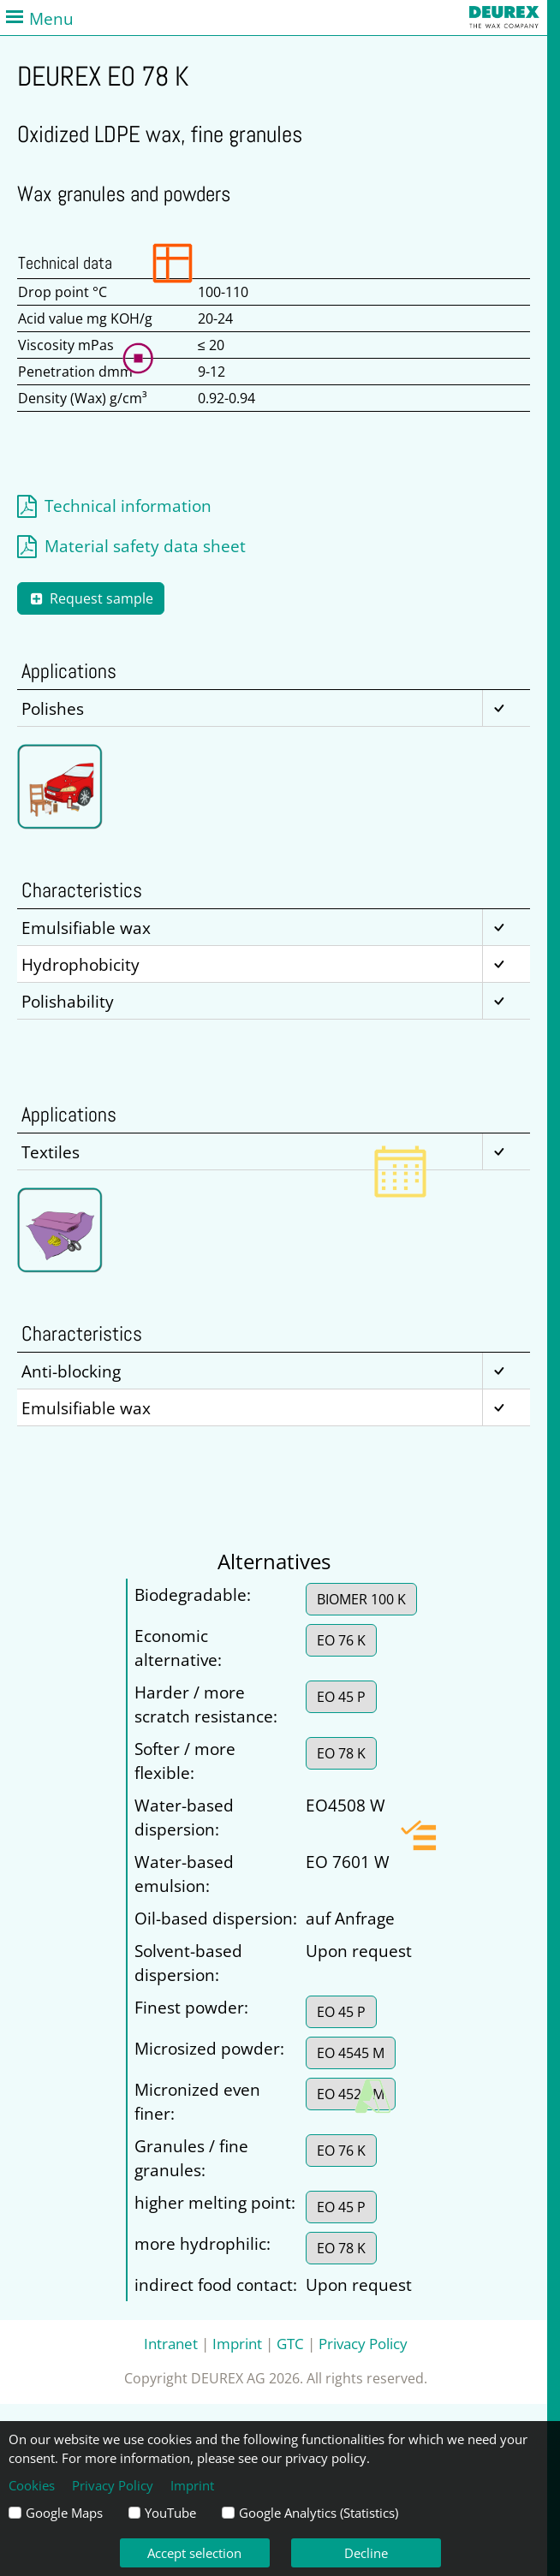 The image size is (560, 2576). What do you see at coordinates (400, 1171) in the screenshot?
I see `view or open the calendar` at bounding box center [400, 1171].